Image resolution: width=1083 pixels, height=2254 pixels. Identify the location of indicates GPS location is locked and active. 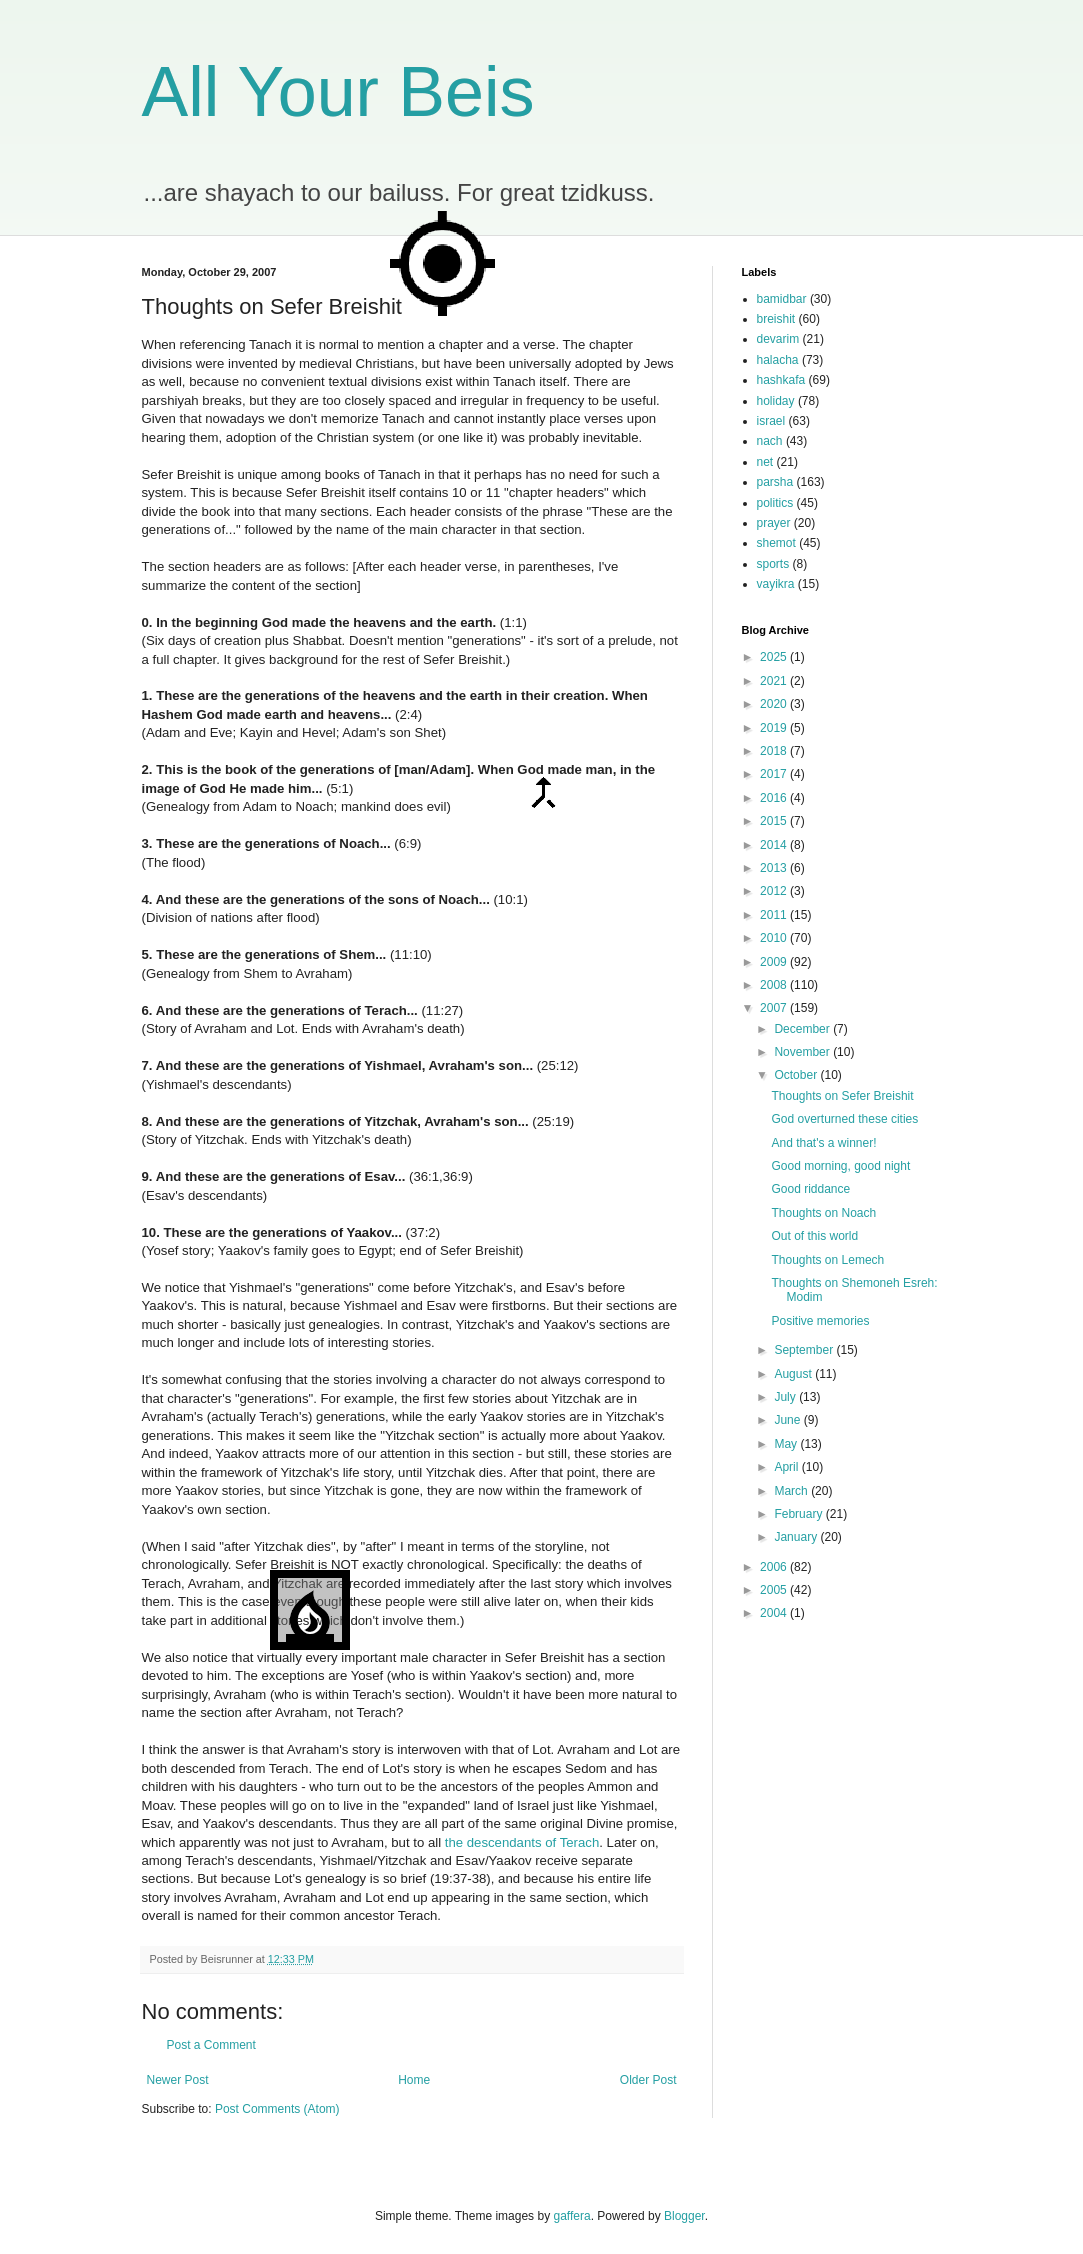
(442, 263).